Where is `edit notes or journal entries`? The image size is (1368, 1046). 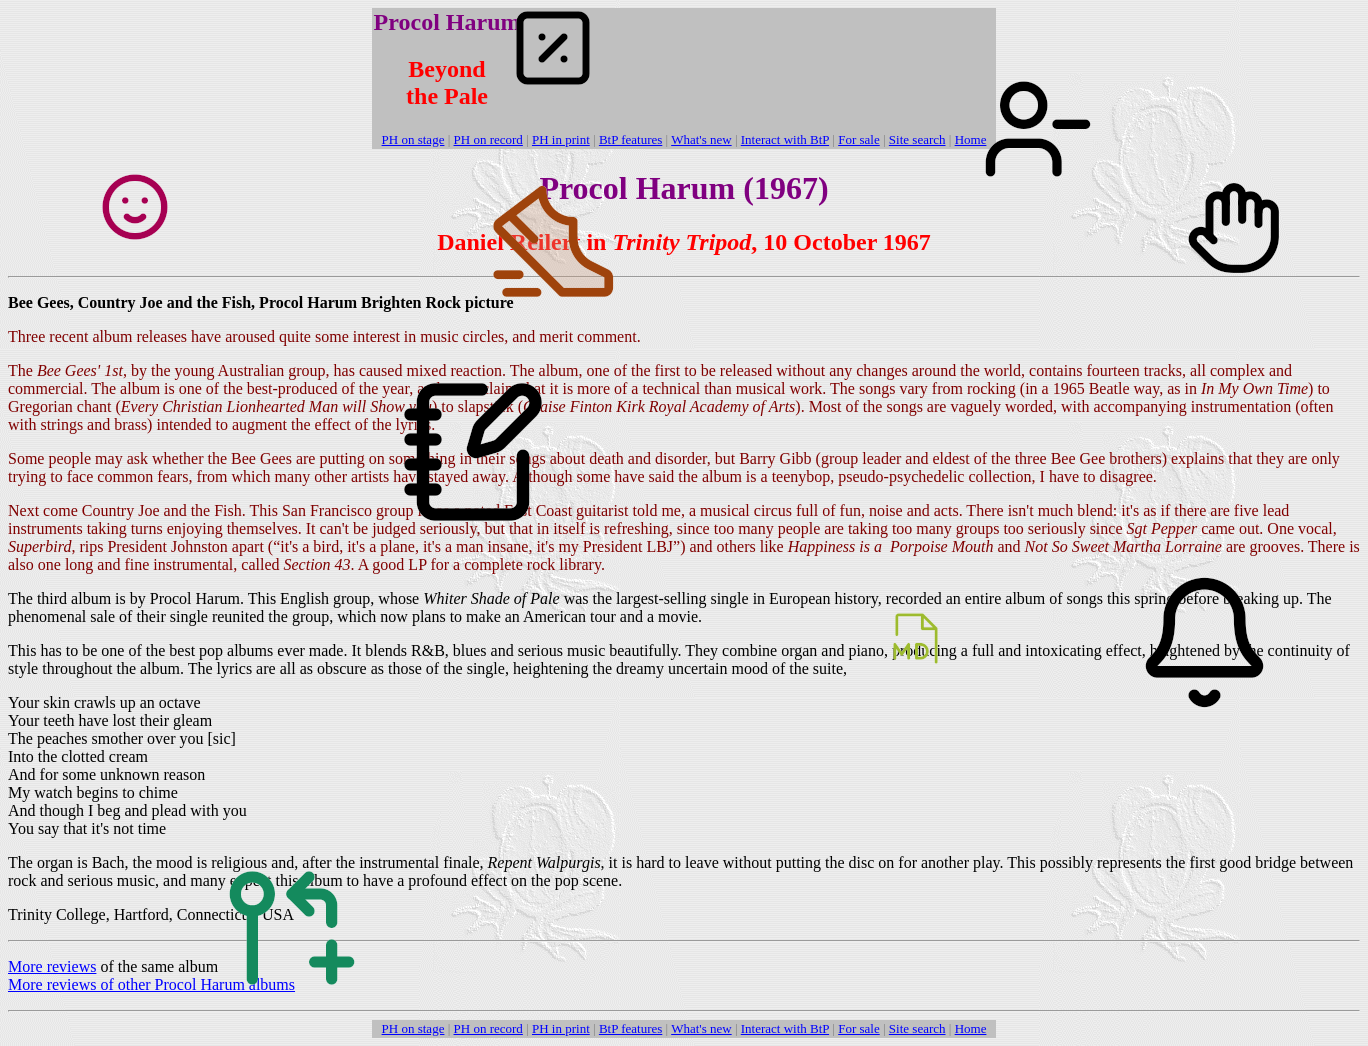 edit notes or journal entries is located at coordinates (473, 452).